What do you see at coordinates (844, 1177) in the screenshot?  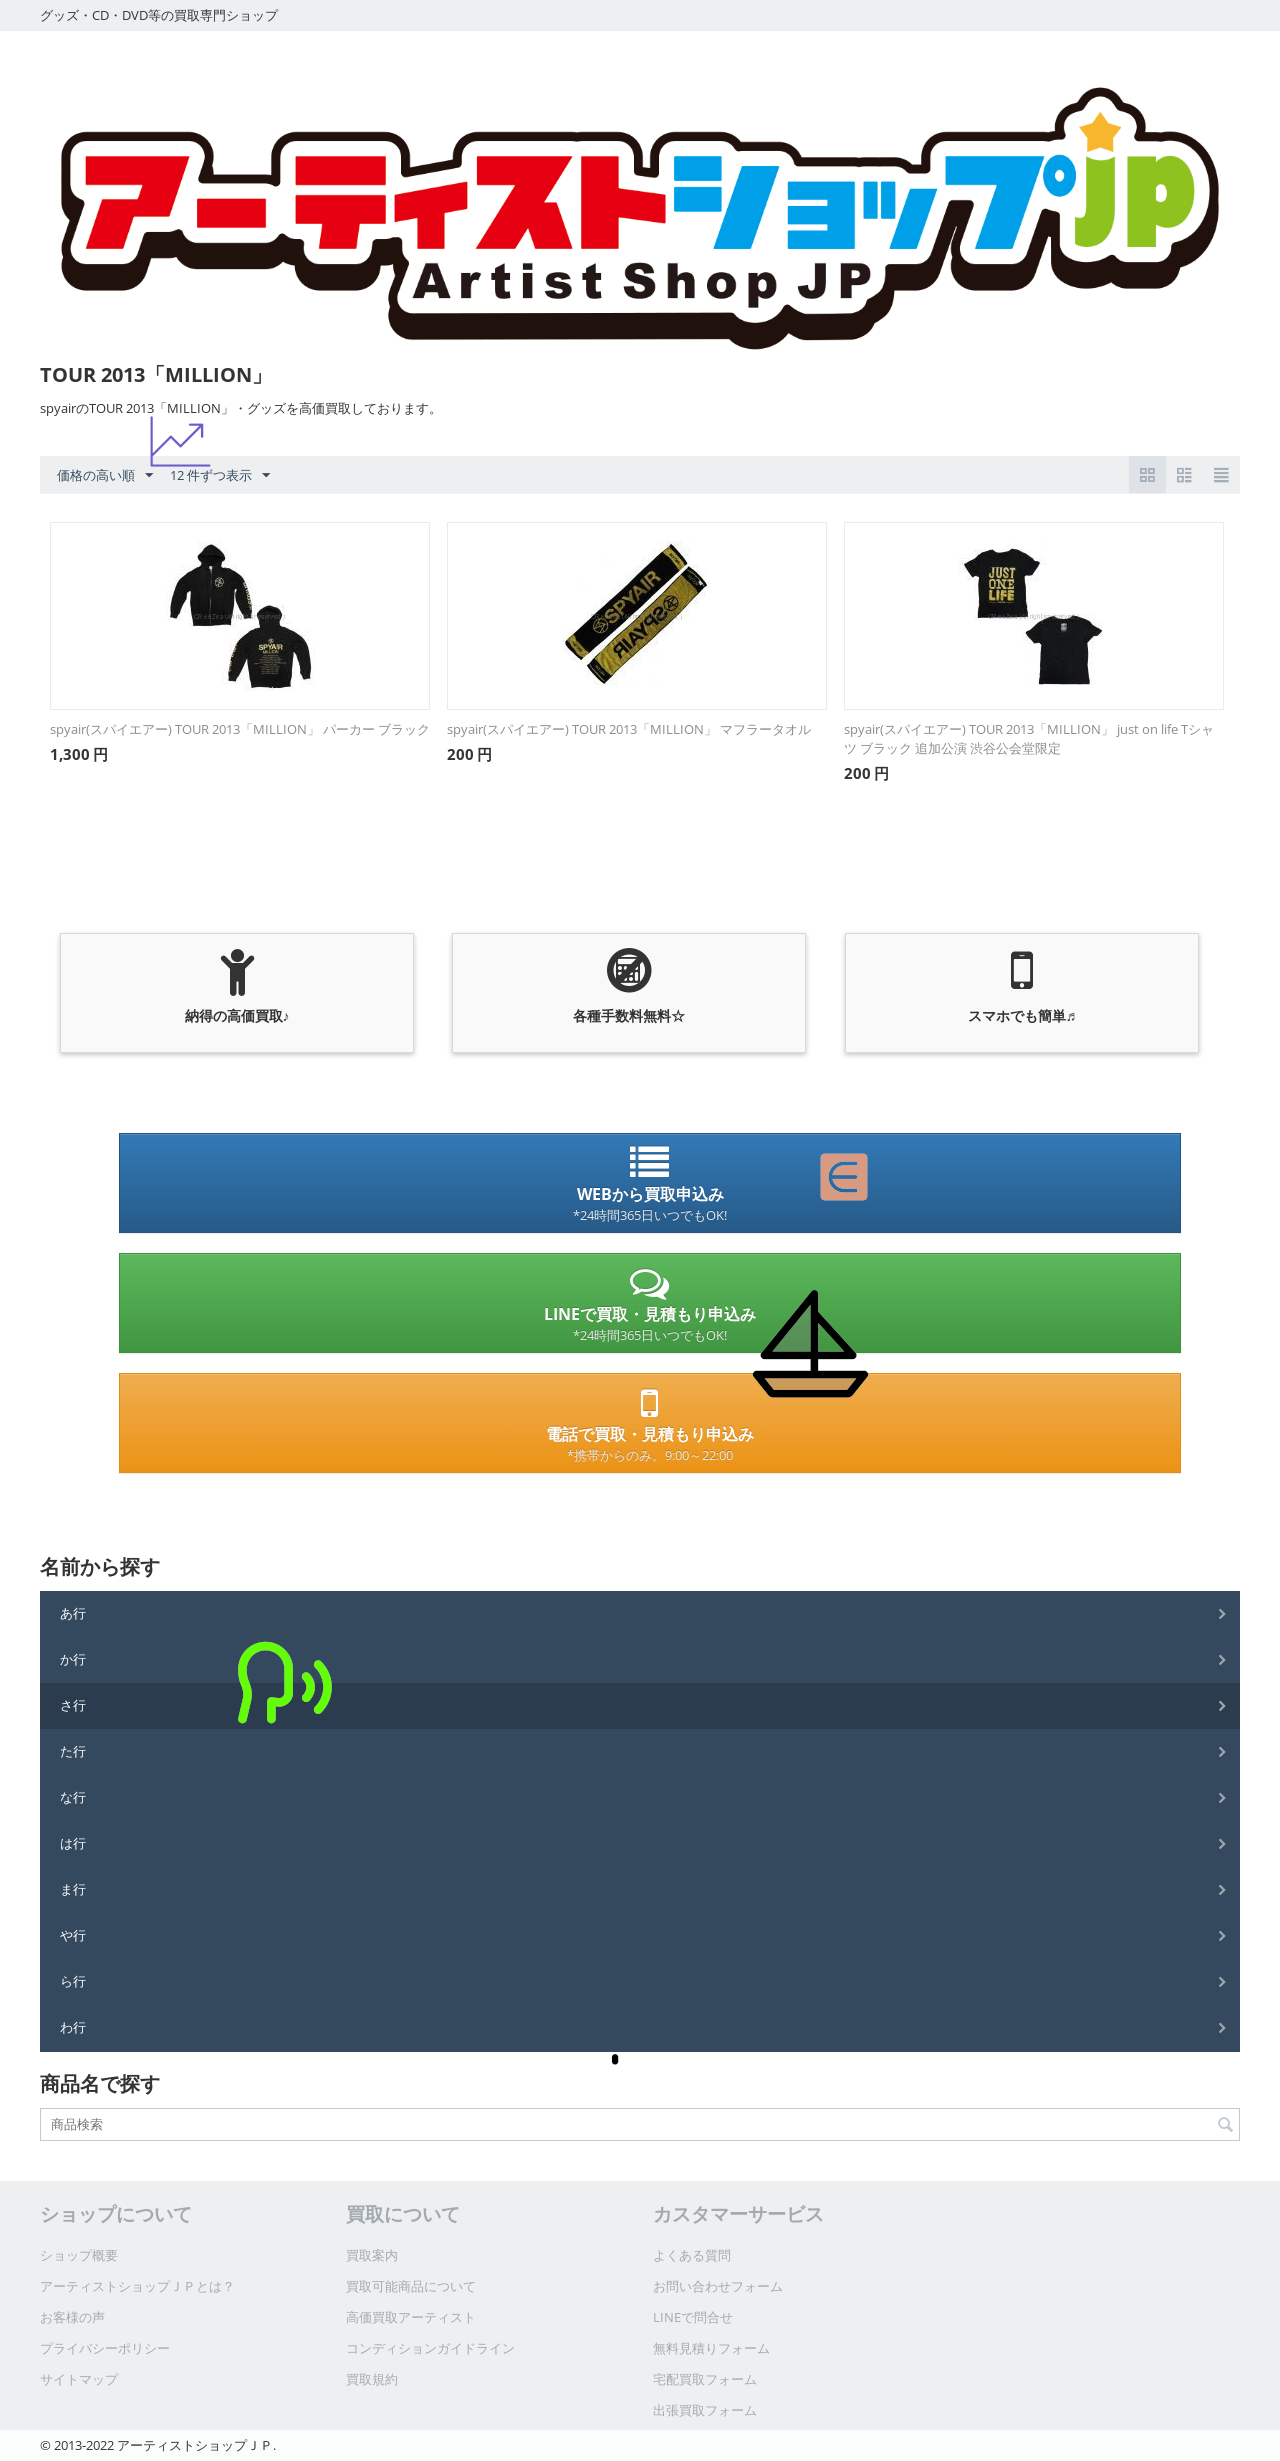 I see `indicates set membership in mathematical notation` at bounding box center [844, 1177].